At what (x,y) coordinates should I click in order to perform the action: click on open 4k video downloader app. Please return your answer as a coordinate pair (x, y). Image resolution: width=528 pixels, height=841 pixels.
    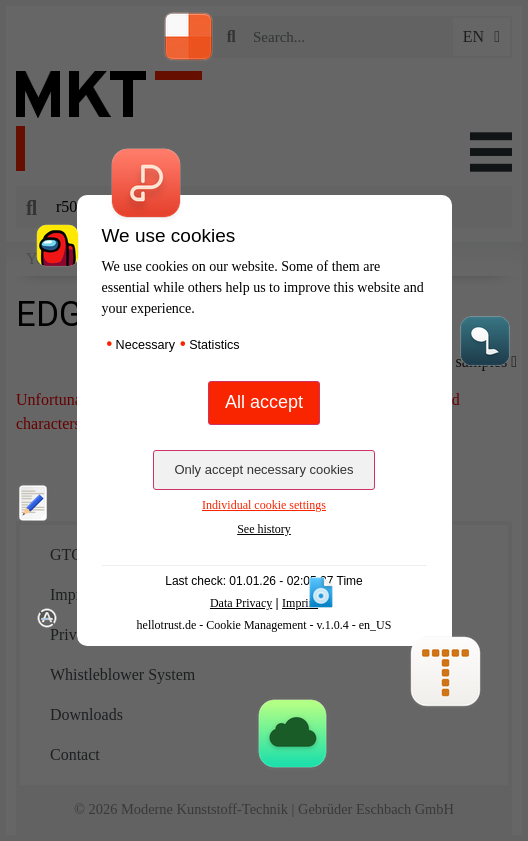
    Looking at the image, I should click on (292, 733).